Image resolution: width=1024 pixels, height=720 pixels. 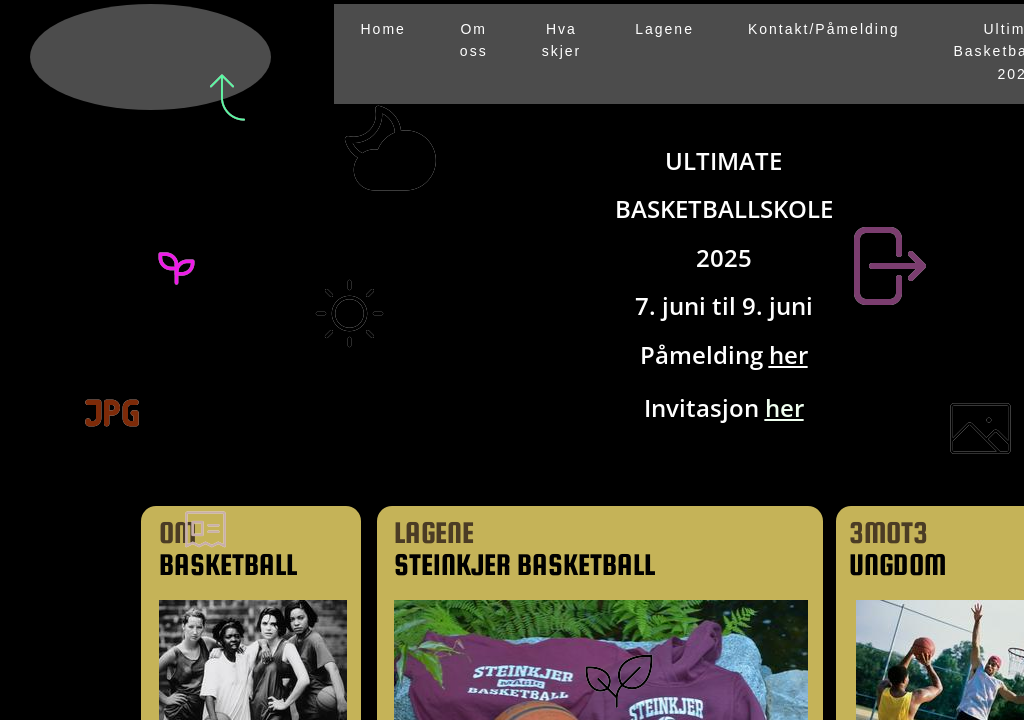 What do you see at coordinates (980, 428) in the screenshot?
I see `view or browse photos` at bounding box center [980, 428].